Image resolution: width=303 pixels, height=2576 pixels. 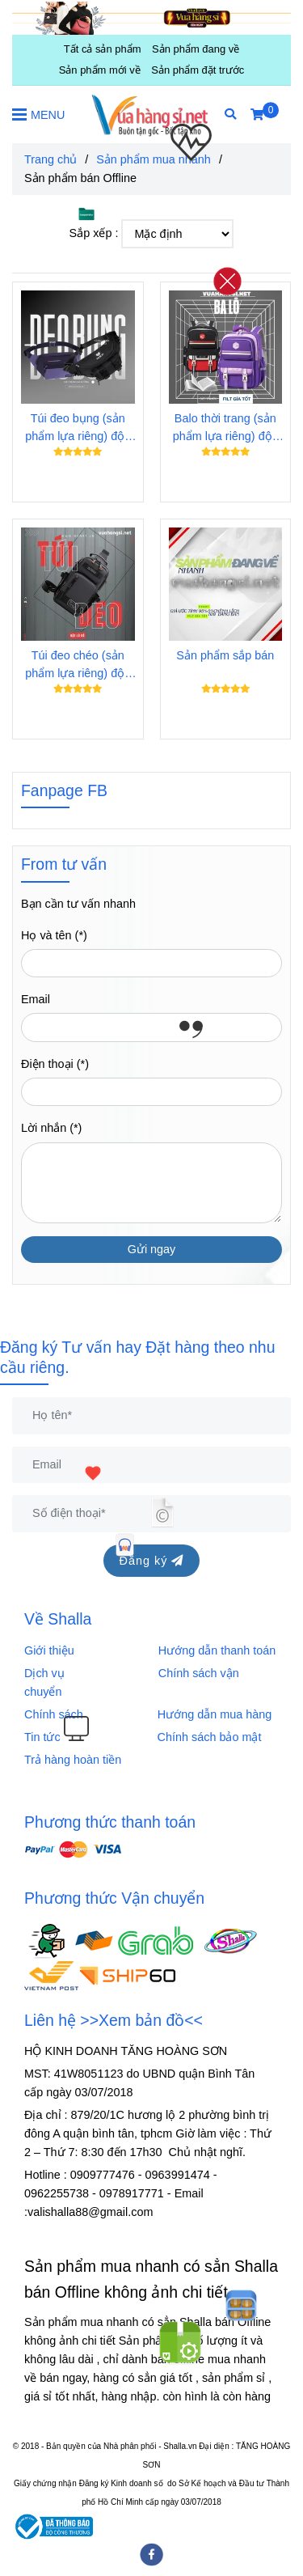 I want to click on an audacity audio project file, so click(x=124, y=1544).